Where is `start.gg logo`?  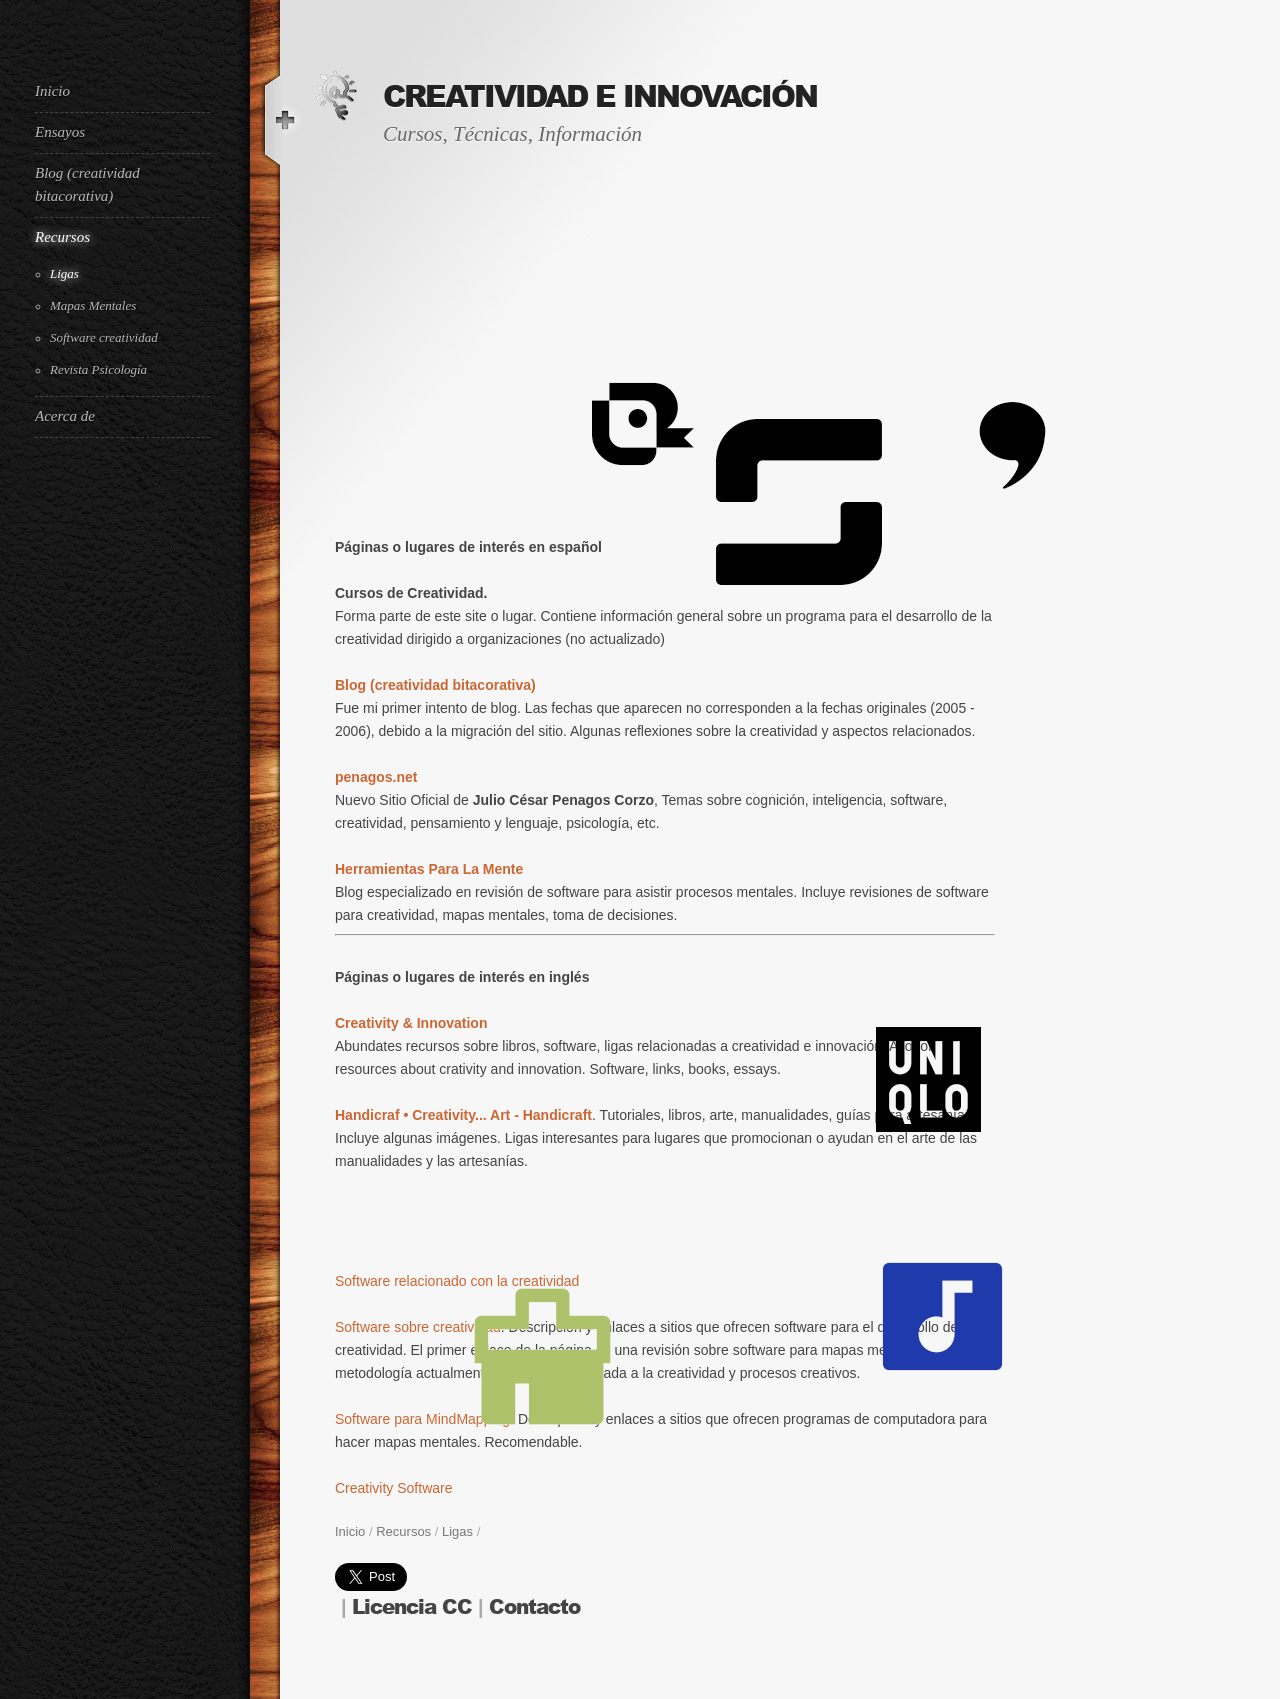 start.gg logo is located at coordinates (799, 502).